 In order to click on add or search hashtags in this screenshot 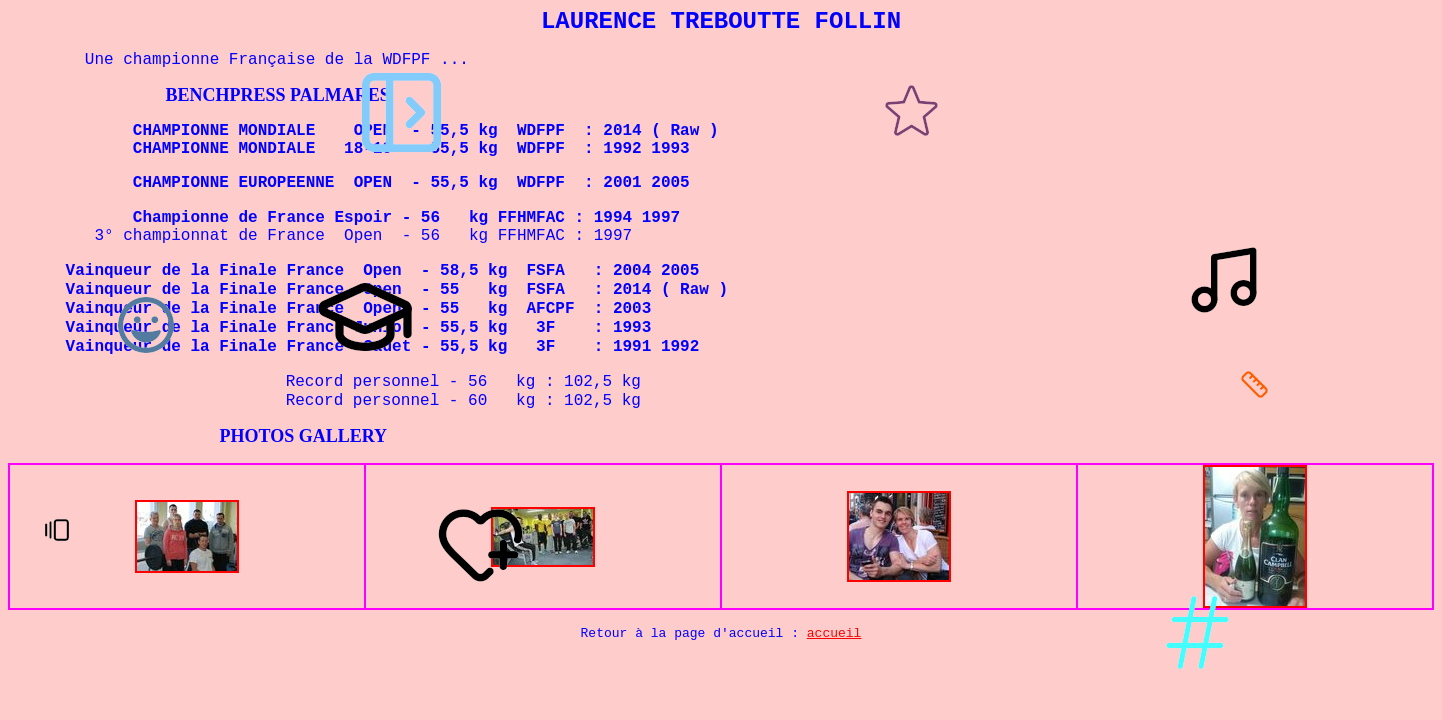, I will do `click(1197, 632)`.